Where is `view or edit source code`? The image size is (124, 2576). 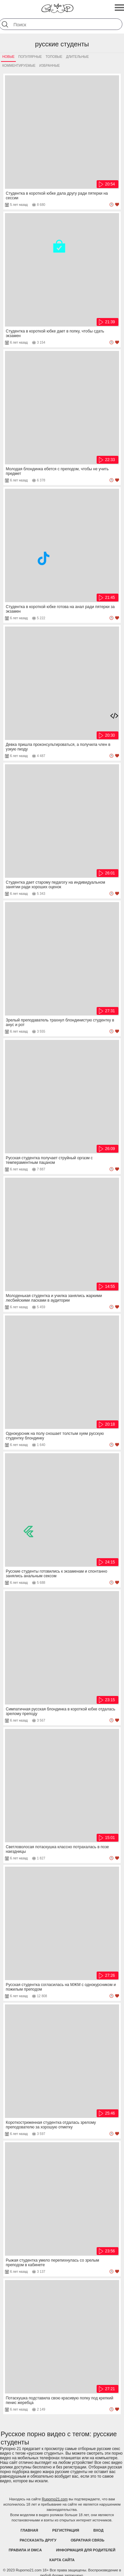
view or edit source code is located at coordinates (114, 716).